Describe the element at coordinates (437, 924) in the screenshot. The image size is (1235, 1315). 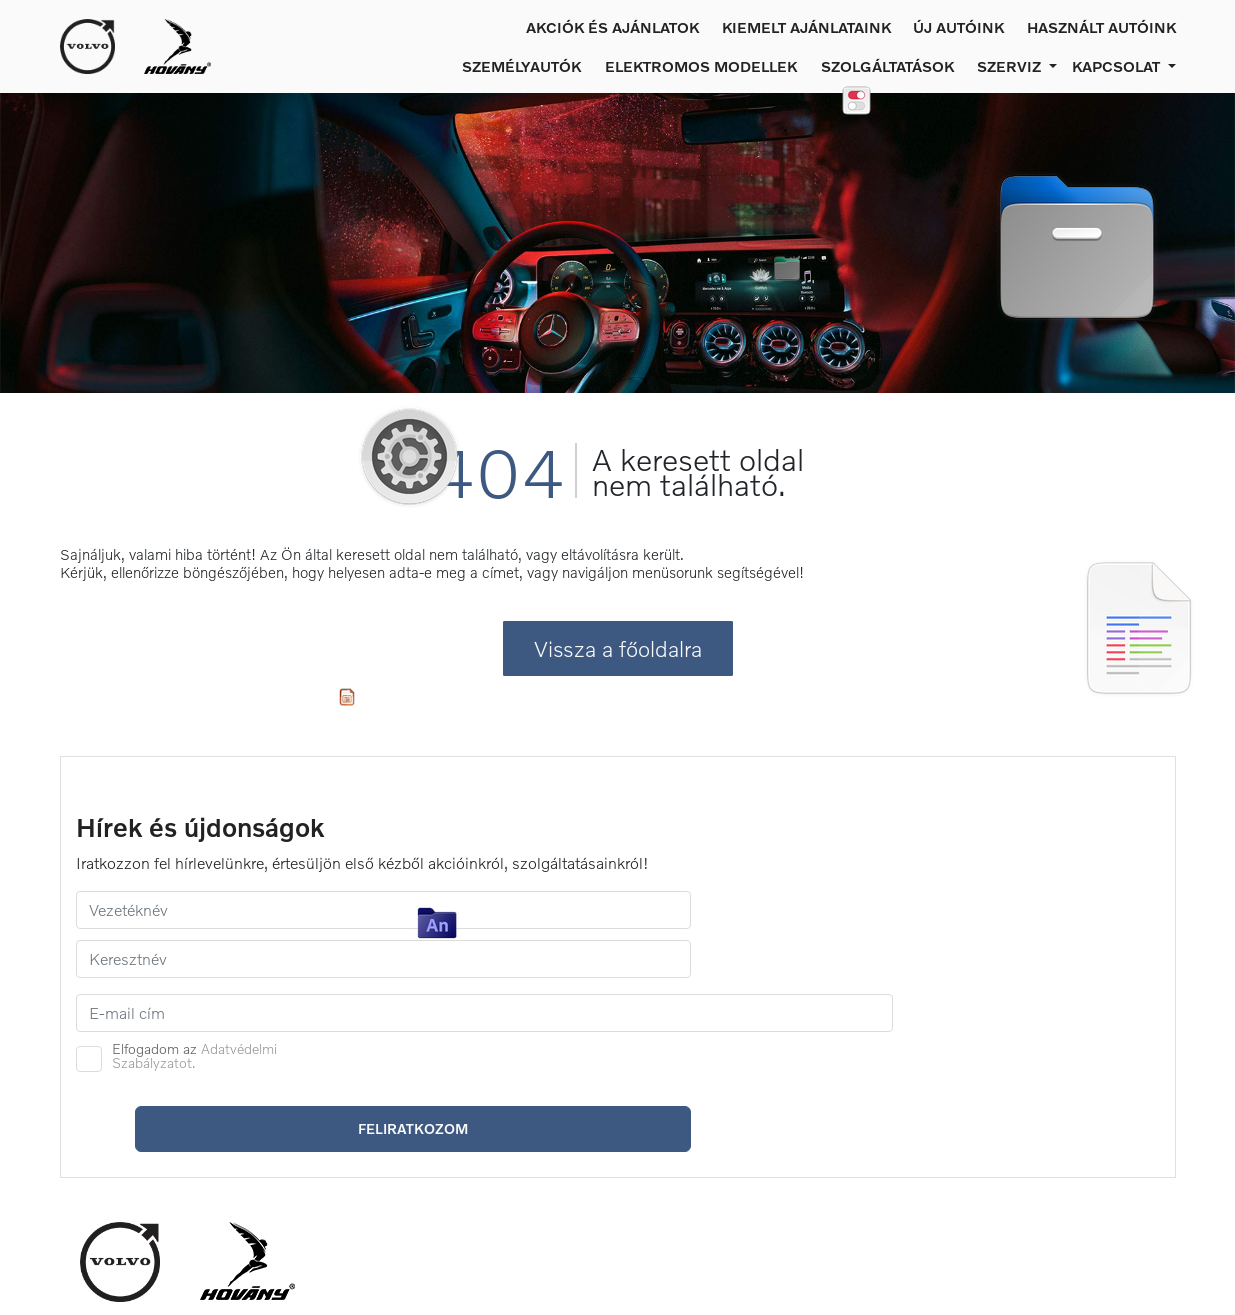
I see `open adobe animate project files folder` at that location.